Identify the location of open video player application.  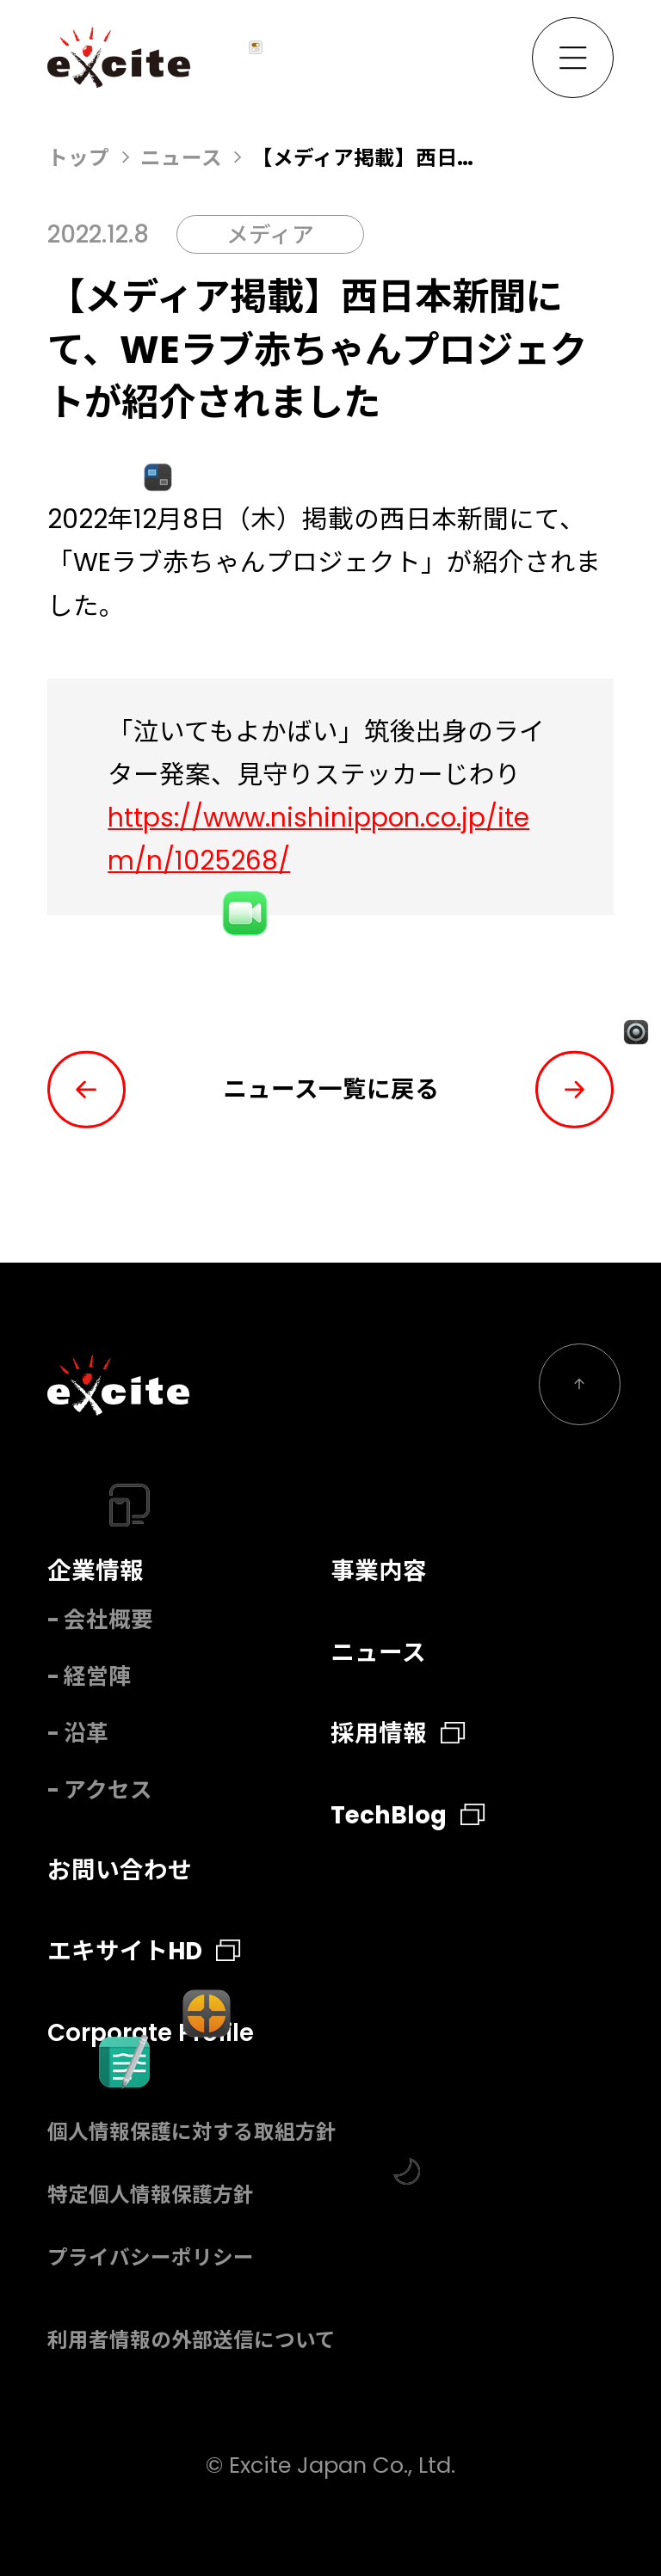
(244, 913).